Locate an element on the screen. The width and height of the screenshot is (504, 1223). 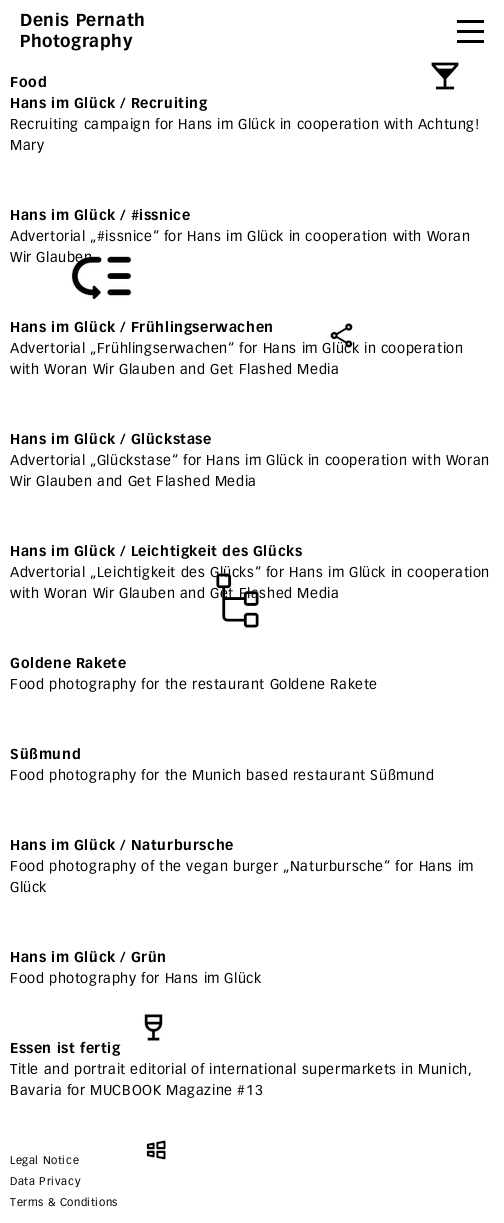
open the windows start menu is located at coordinates (157, 1150).